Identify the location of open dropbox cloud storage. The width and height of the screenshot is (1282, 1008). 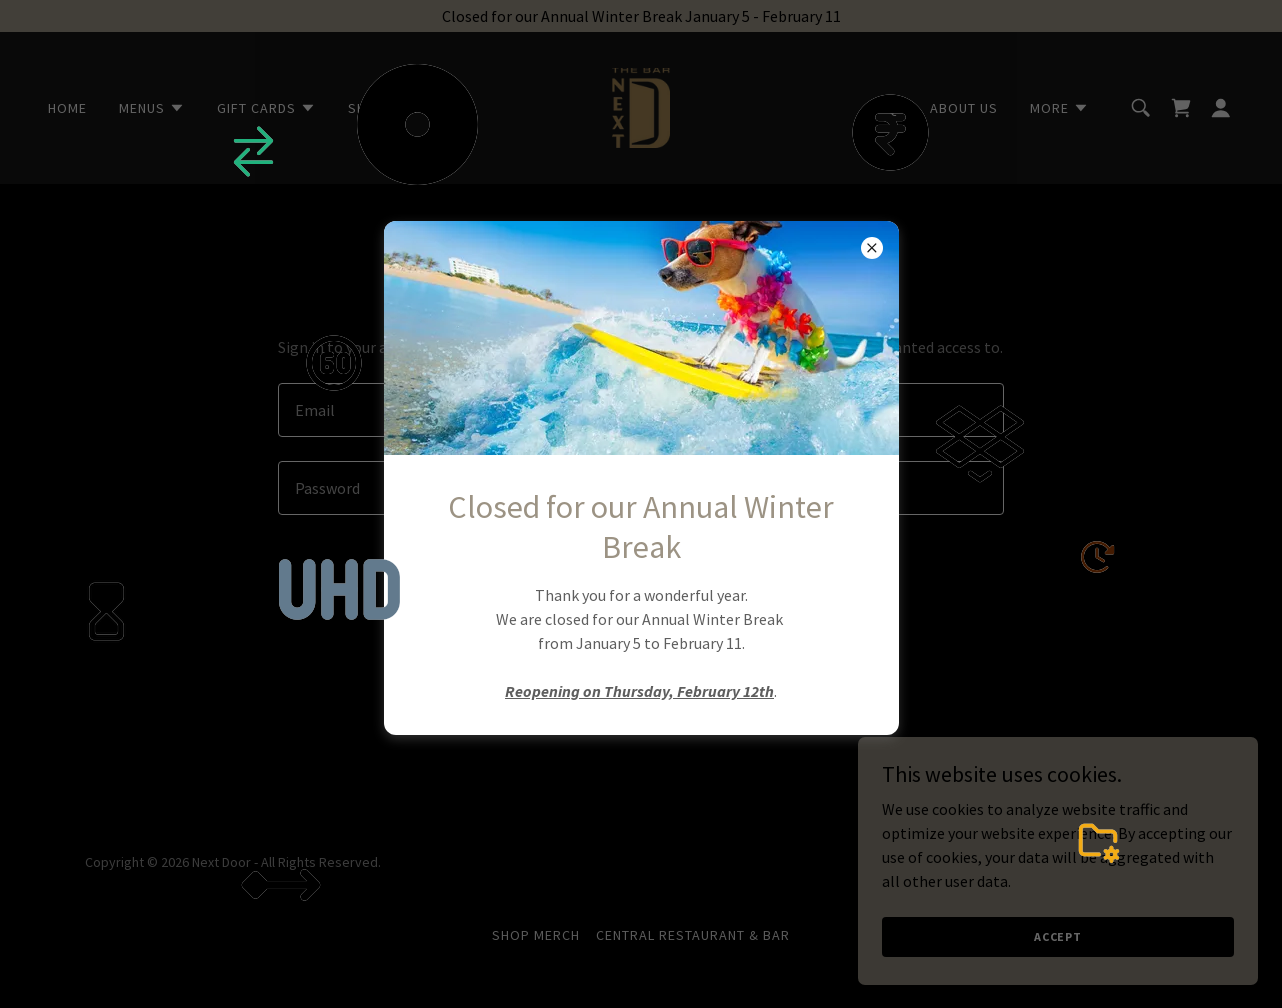
(980, 440).